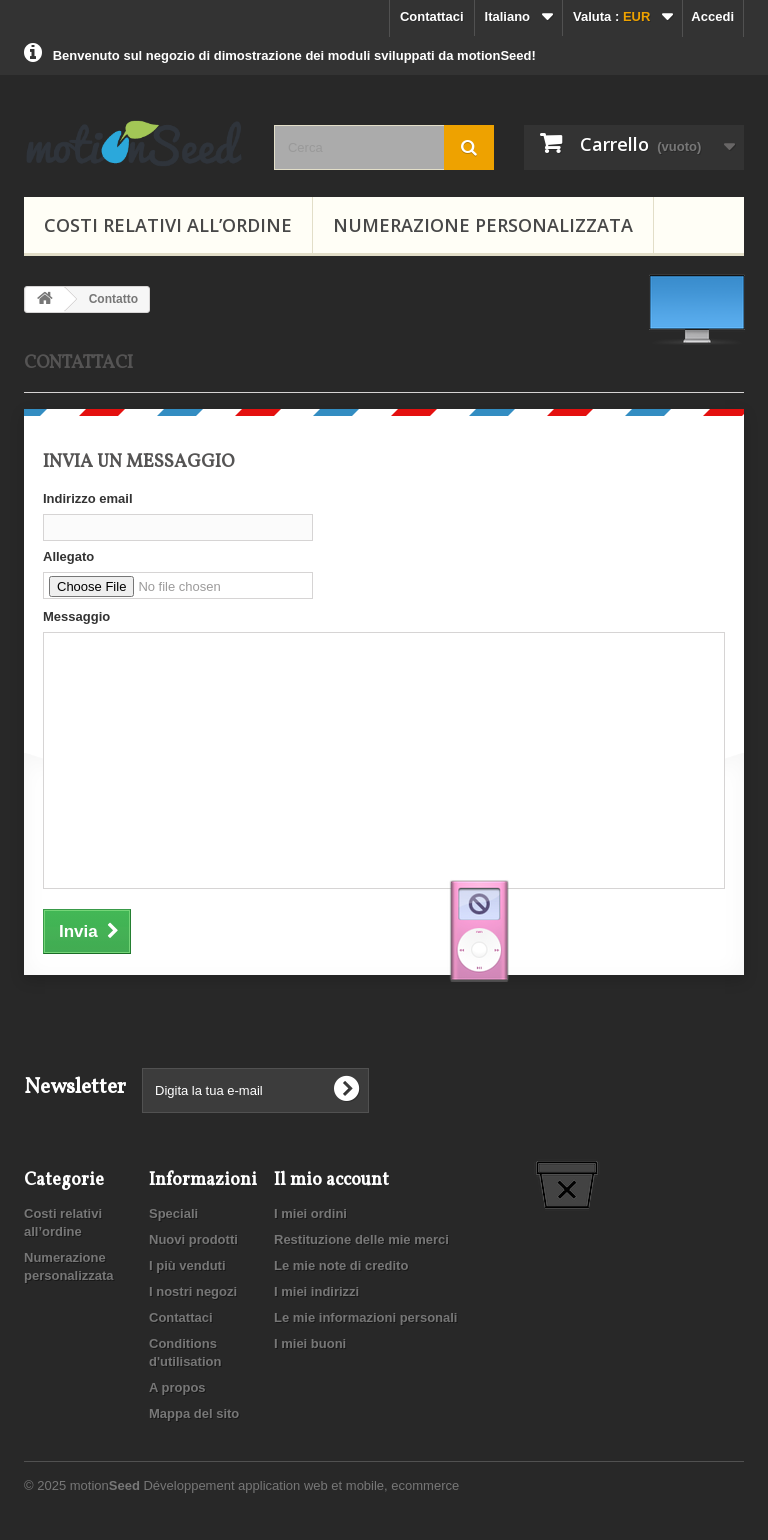  What do you see at coordinates (478, 930) in the screenshot?
I see `iPod mini device in pink color` at bounding box center [478, 930].